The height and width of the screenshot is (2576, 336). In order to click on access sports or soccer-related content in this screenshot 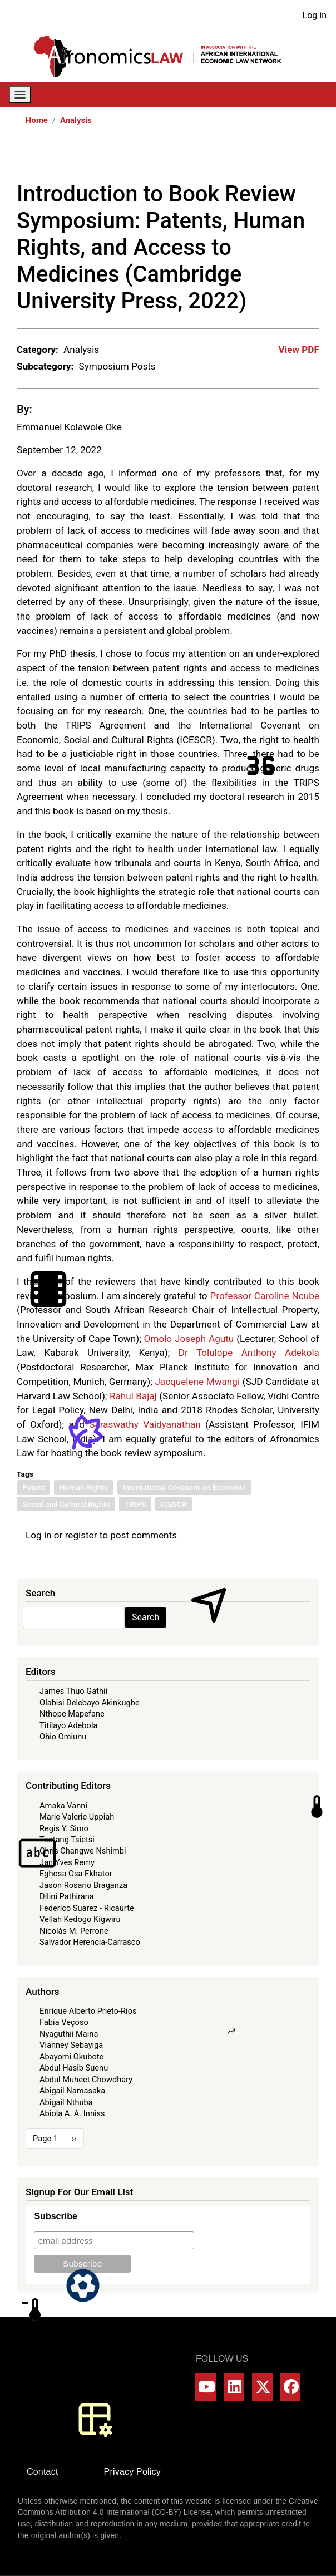, I will do `click(83, 2285)`.